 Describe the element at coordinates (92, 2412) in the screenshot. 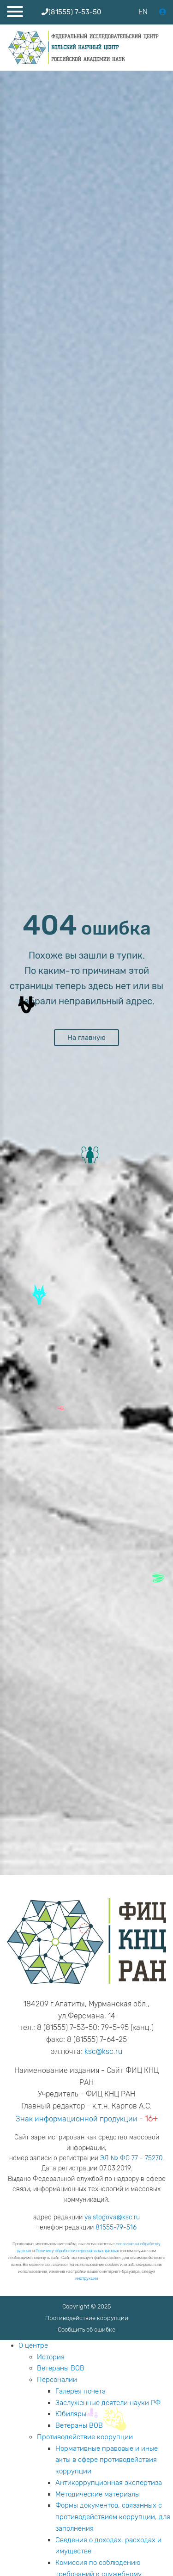

I see `select shotgun ammo type` at that location.